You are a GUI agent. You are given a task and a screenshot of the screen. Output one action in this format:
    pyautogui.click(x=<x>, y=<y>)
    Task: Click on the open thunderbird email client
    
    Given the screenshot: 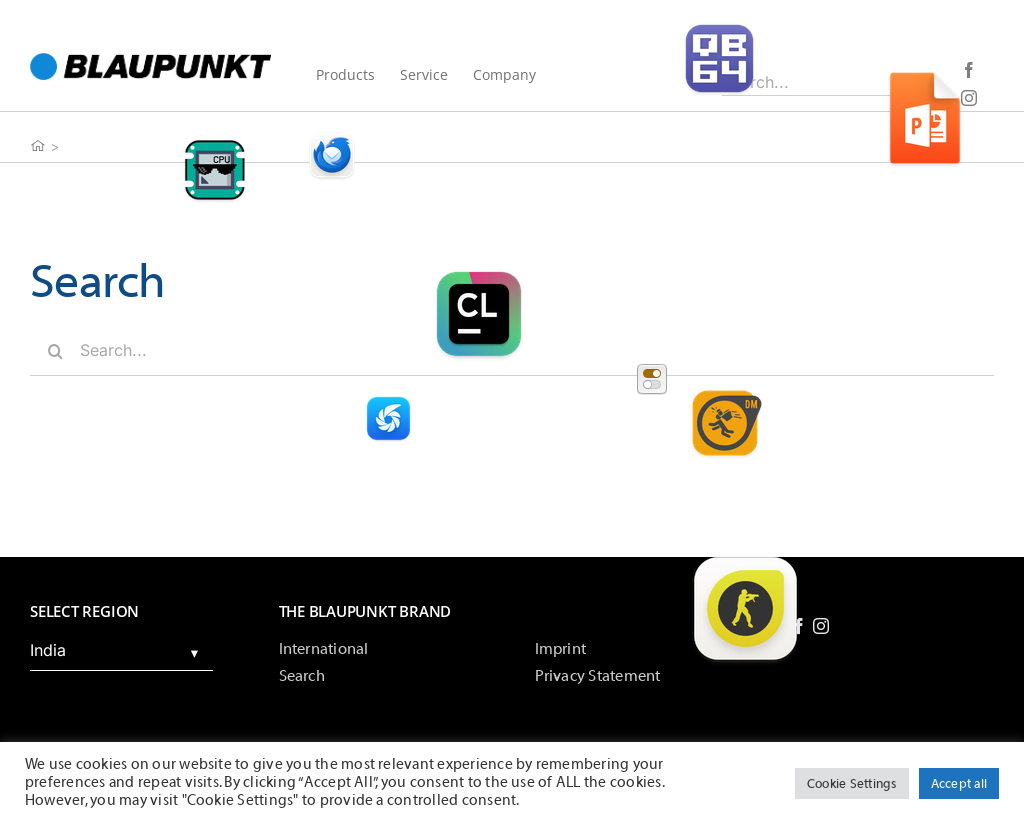 What is the action you would take?
    pyautogui.click(x=332, y=155)
    